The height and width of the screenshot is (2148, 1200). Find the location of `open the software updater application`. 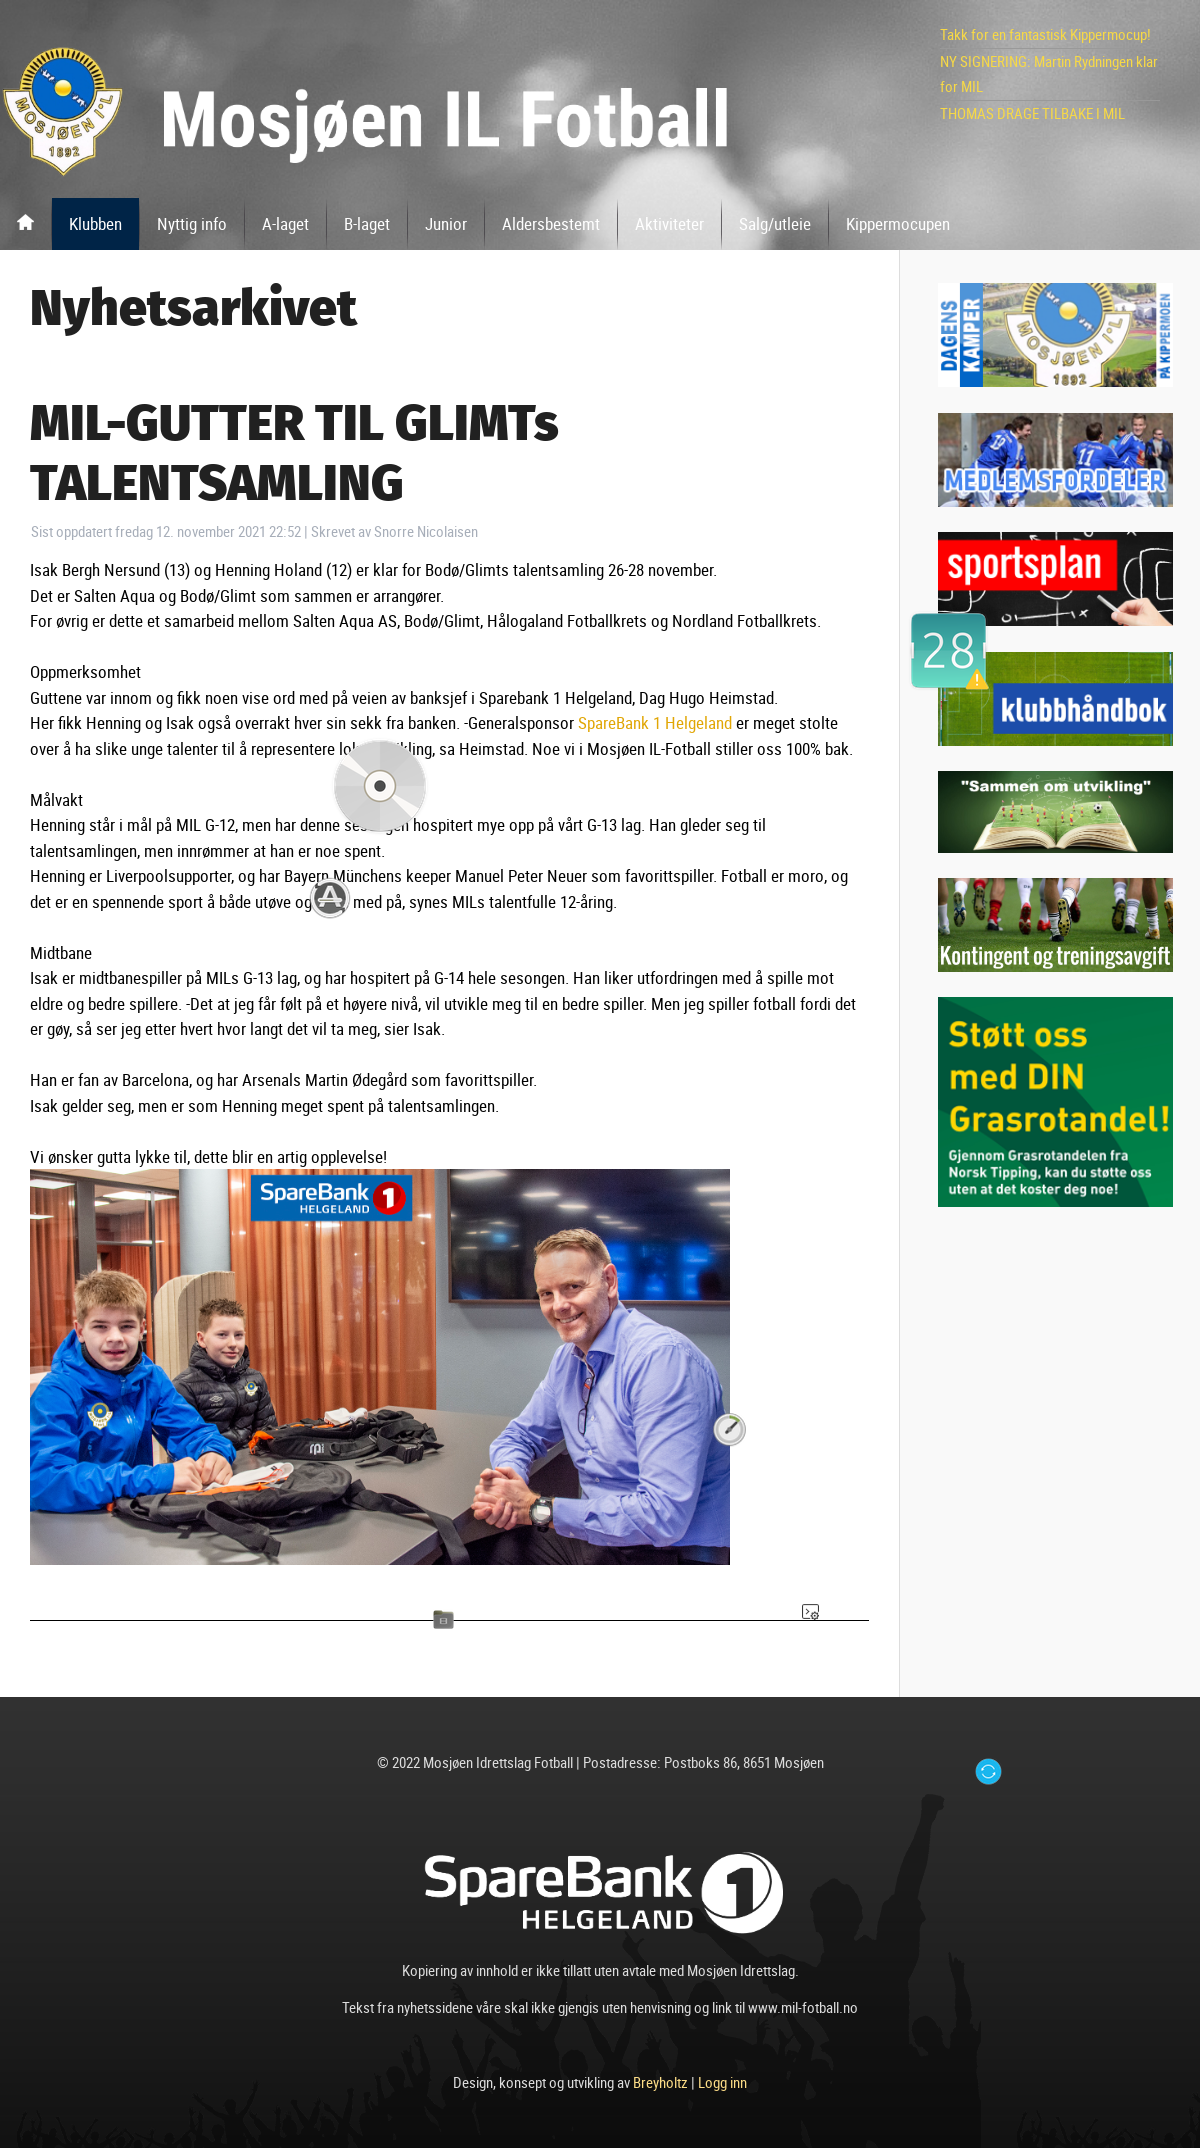

open the software updater application is located at coordinates (330, 898).